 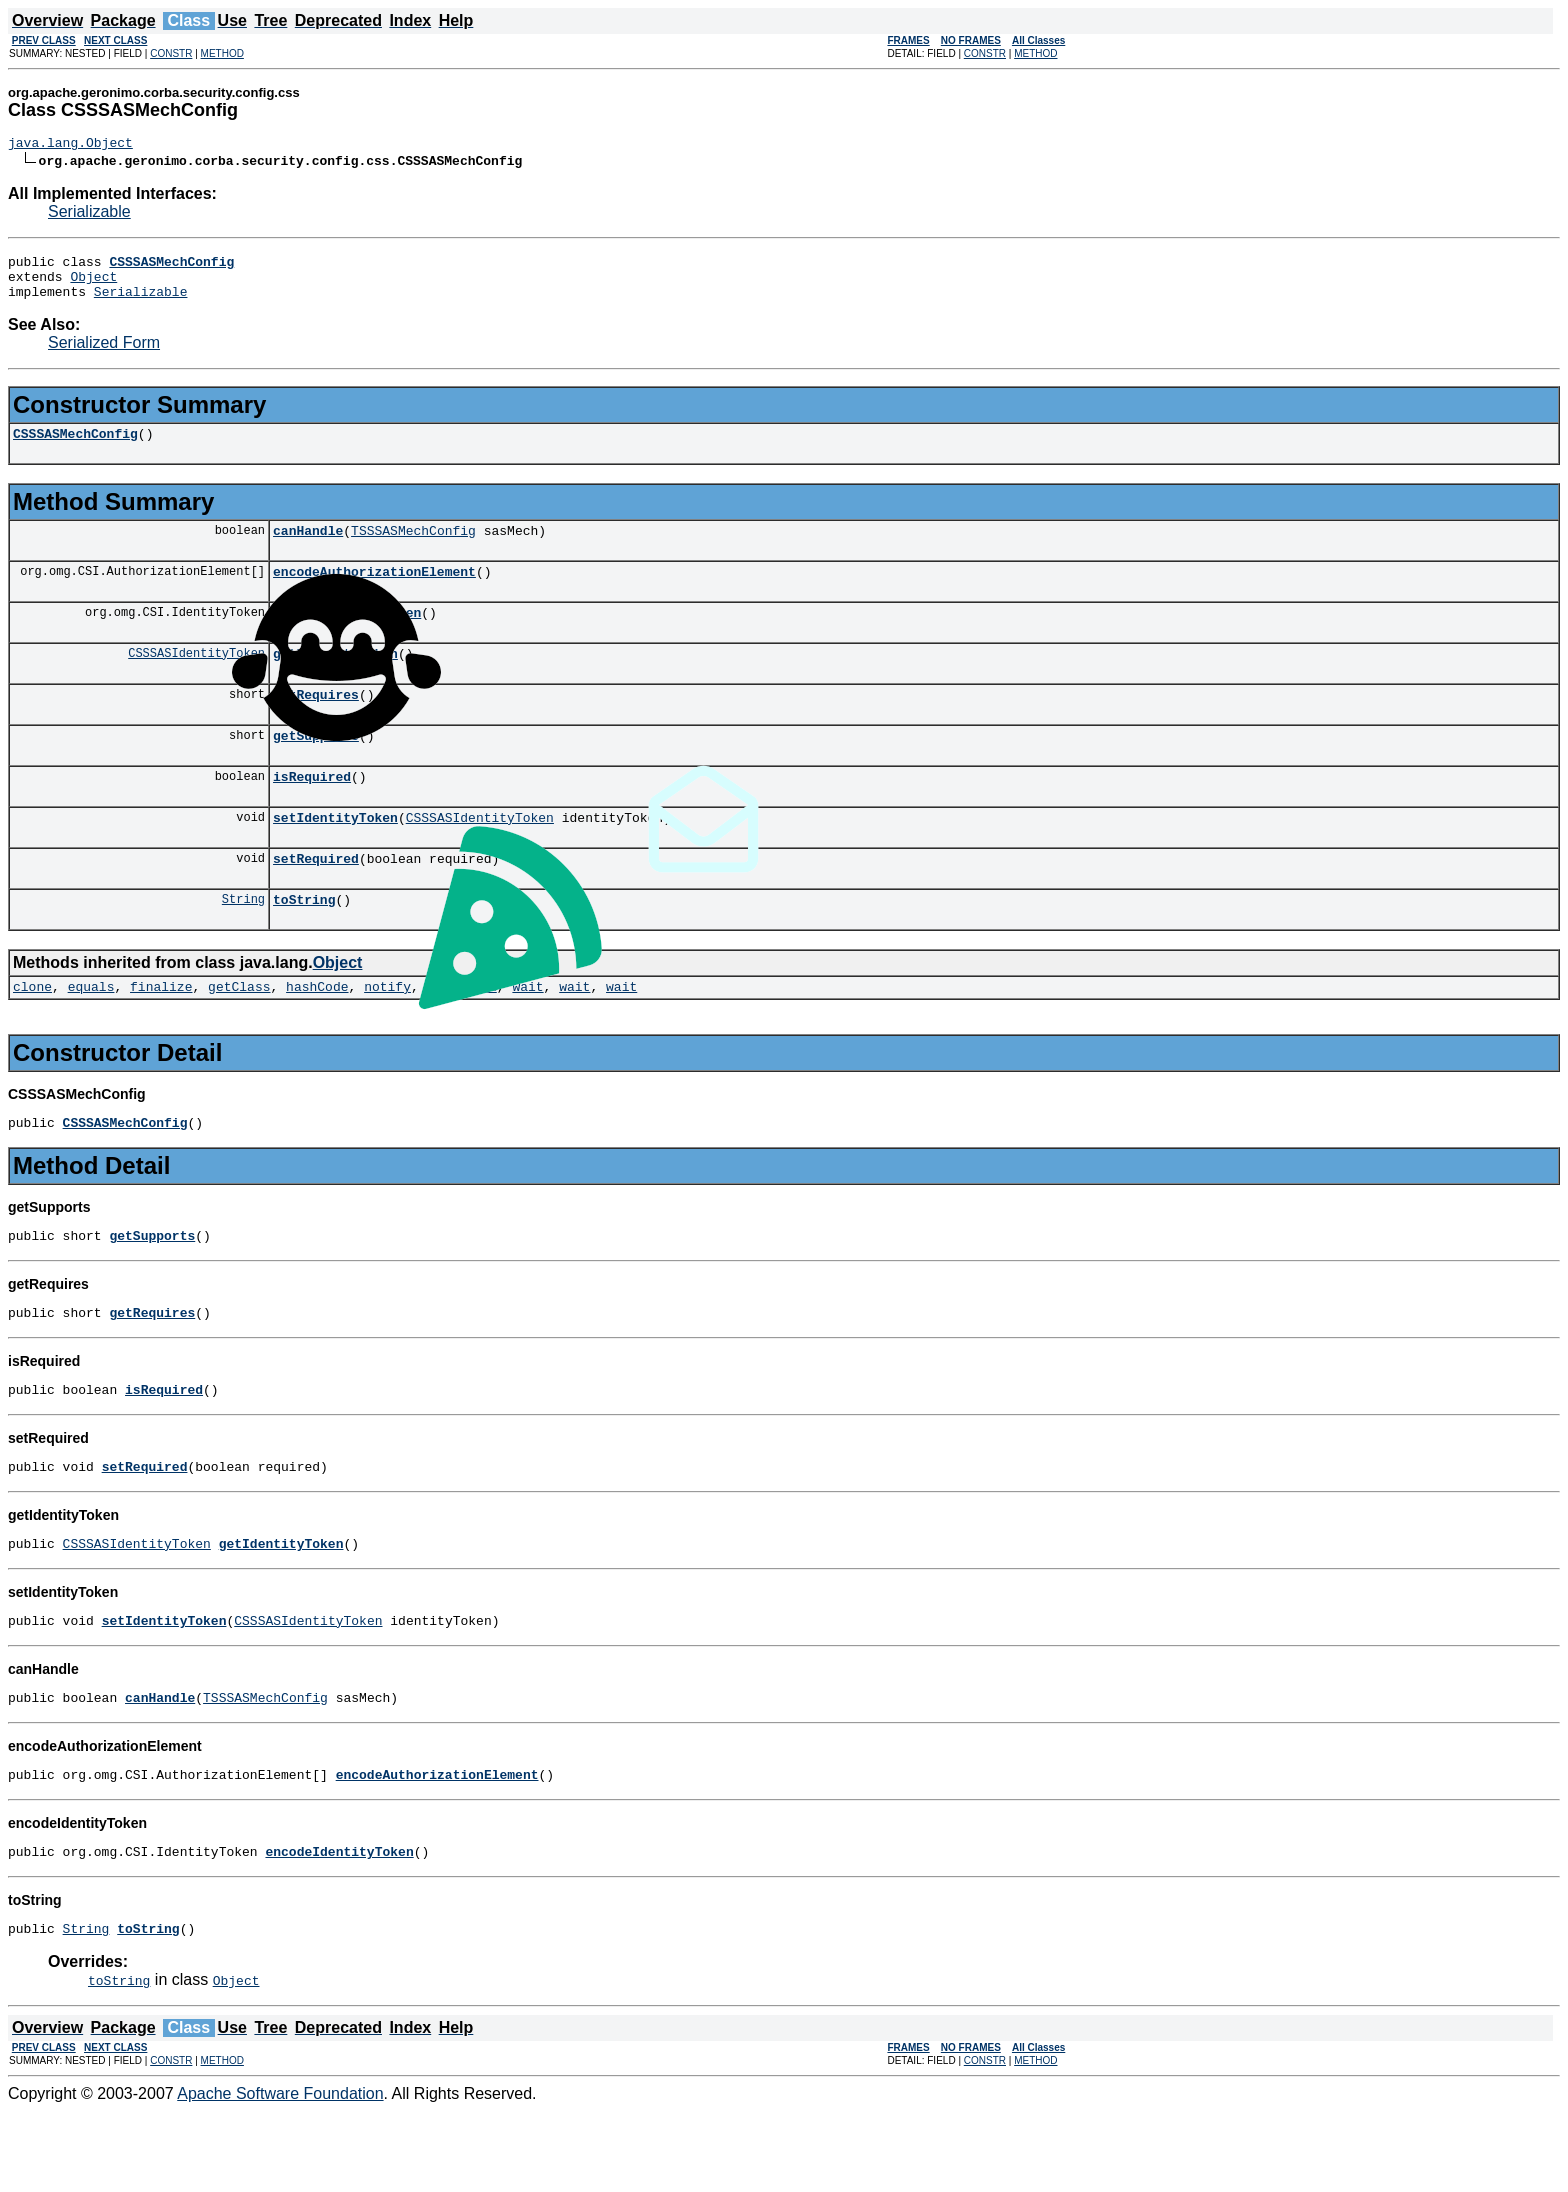 I want to click on view an opened or read email, so click(x=703, y=824).